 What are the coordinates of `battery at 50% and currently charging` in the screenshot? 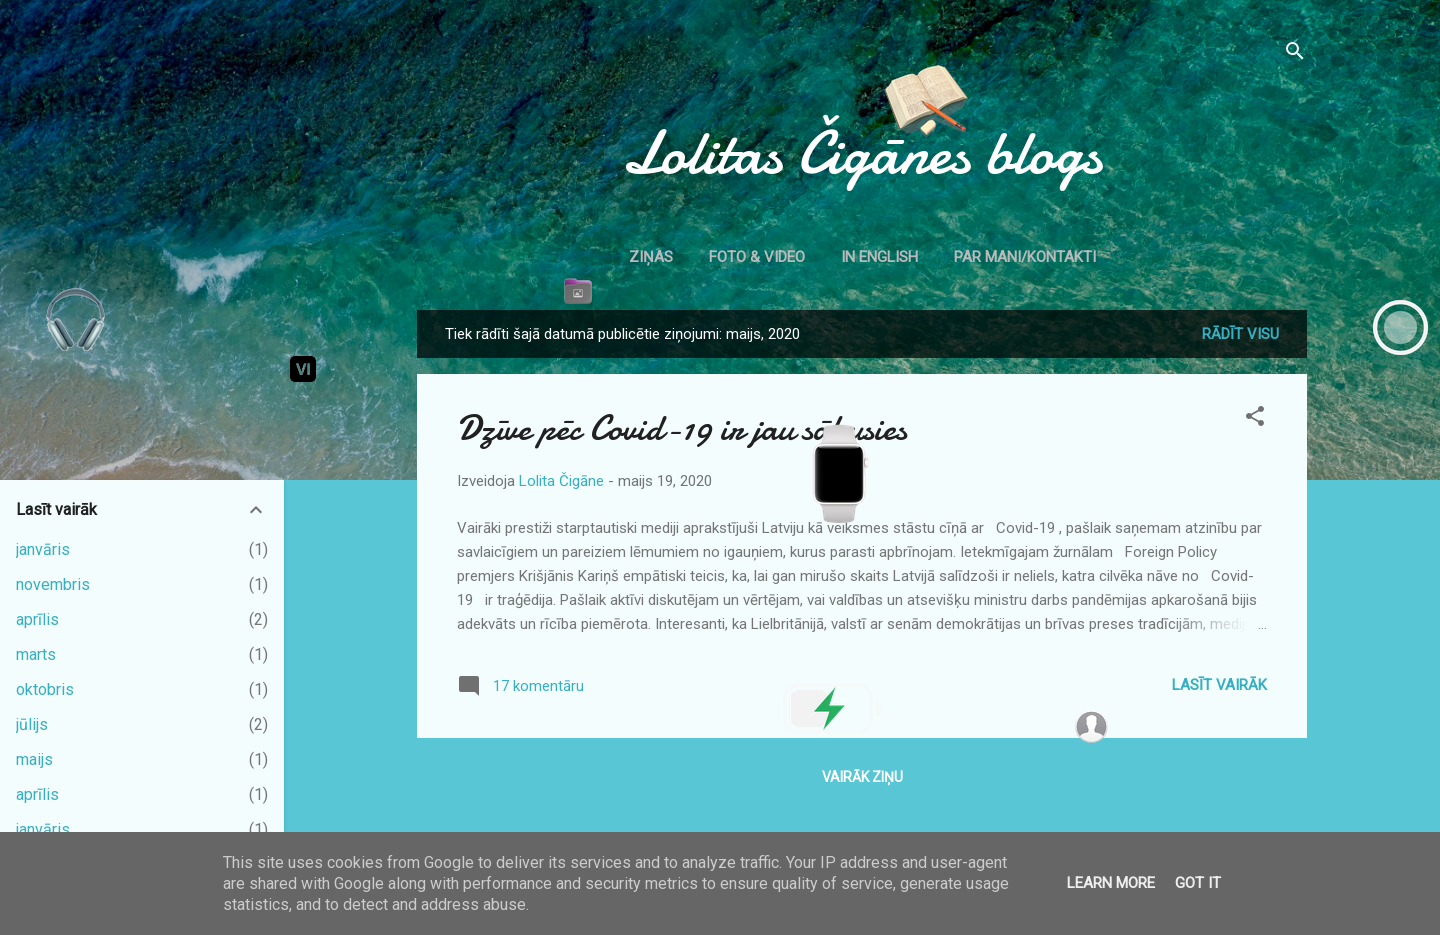 It's located at (832, 708).